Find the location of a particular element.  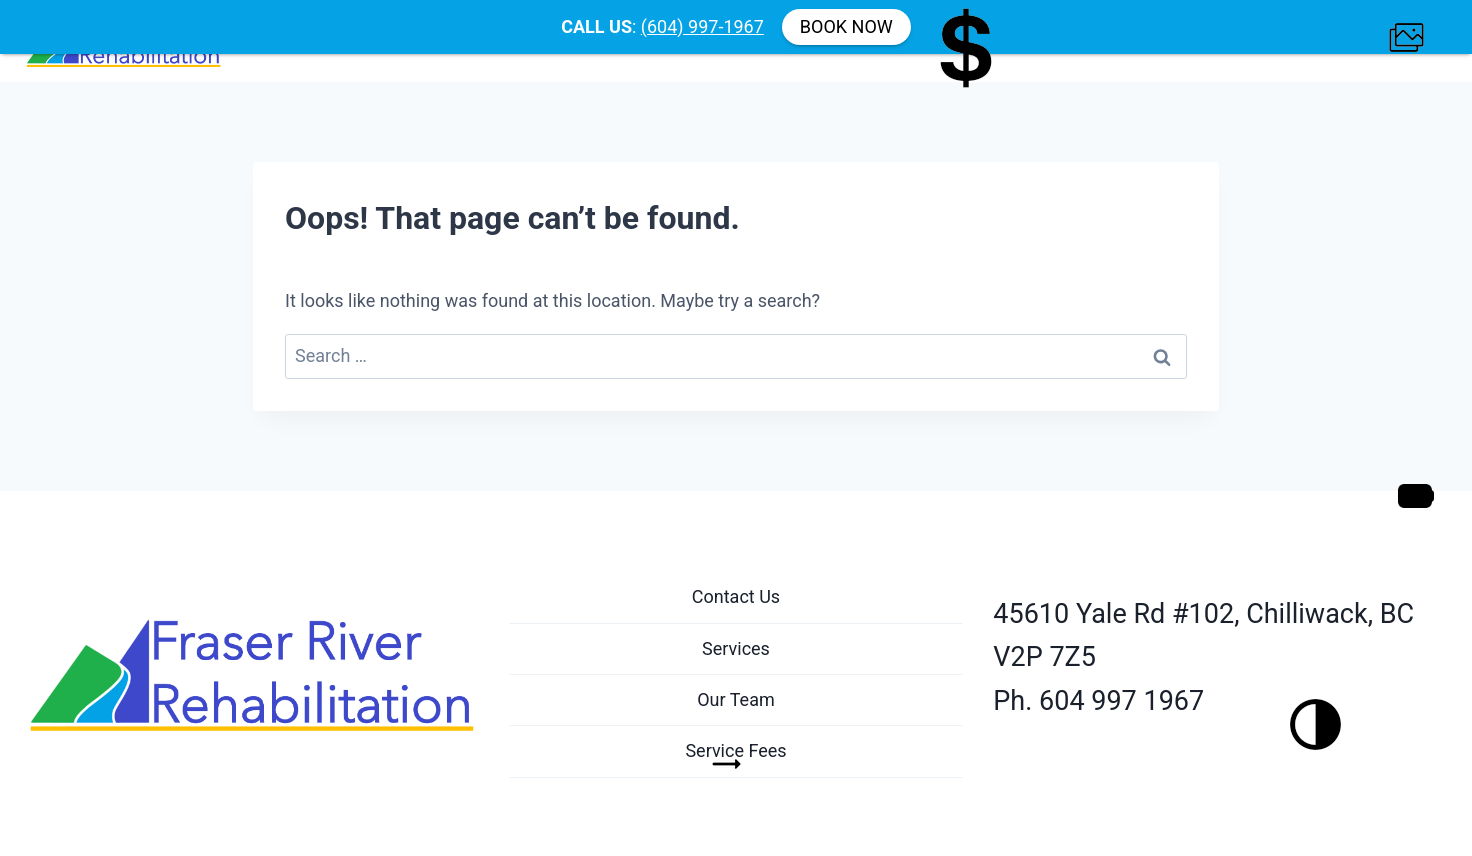

view prices in US dollars is located at coordinates (966, 48).